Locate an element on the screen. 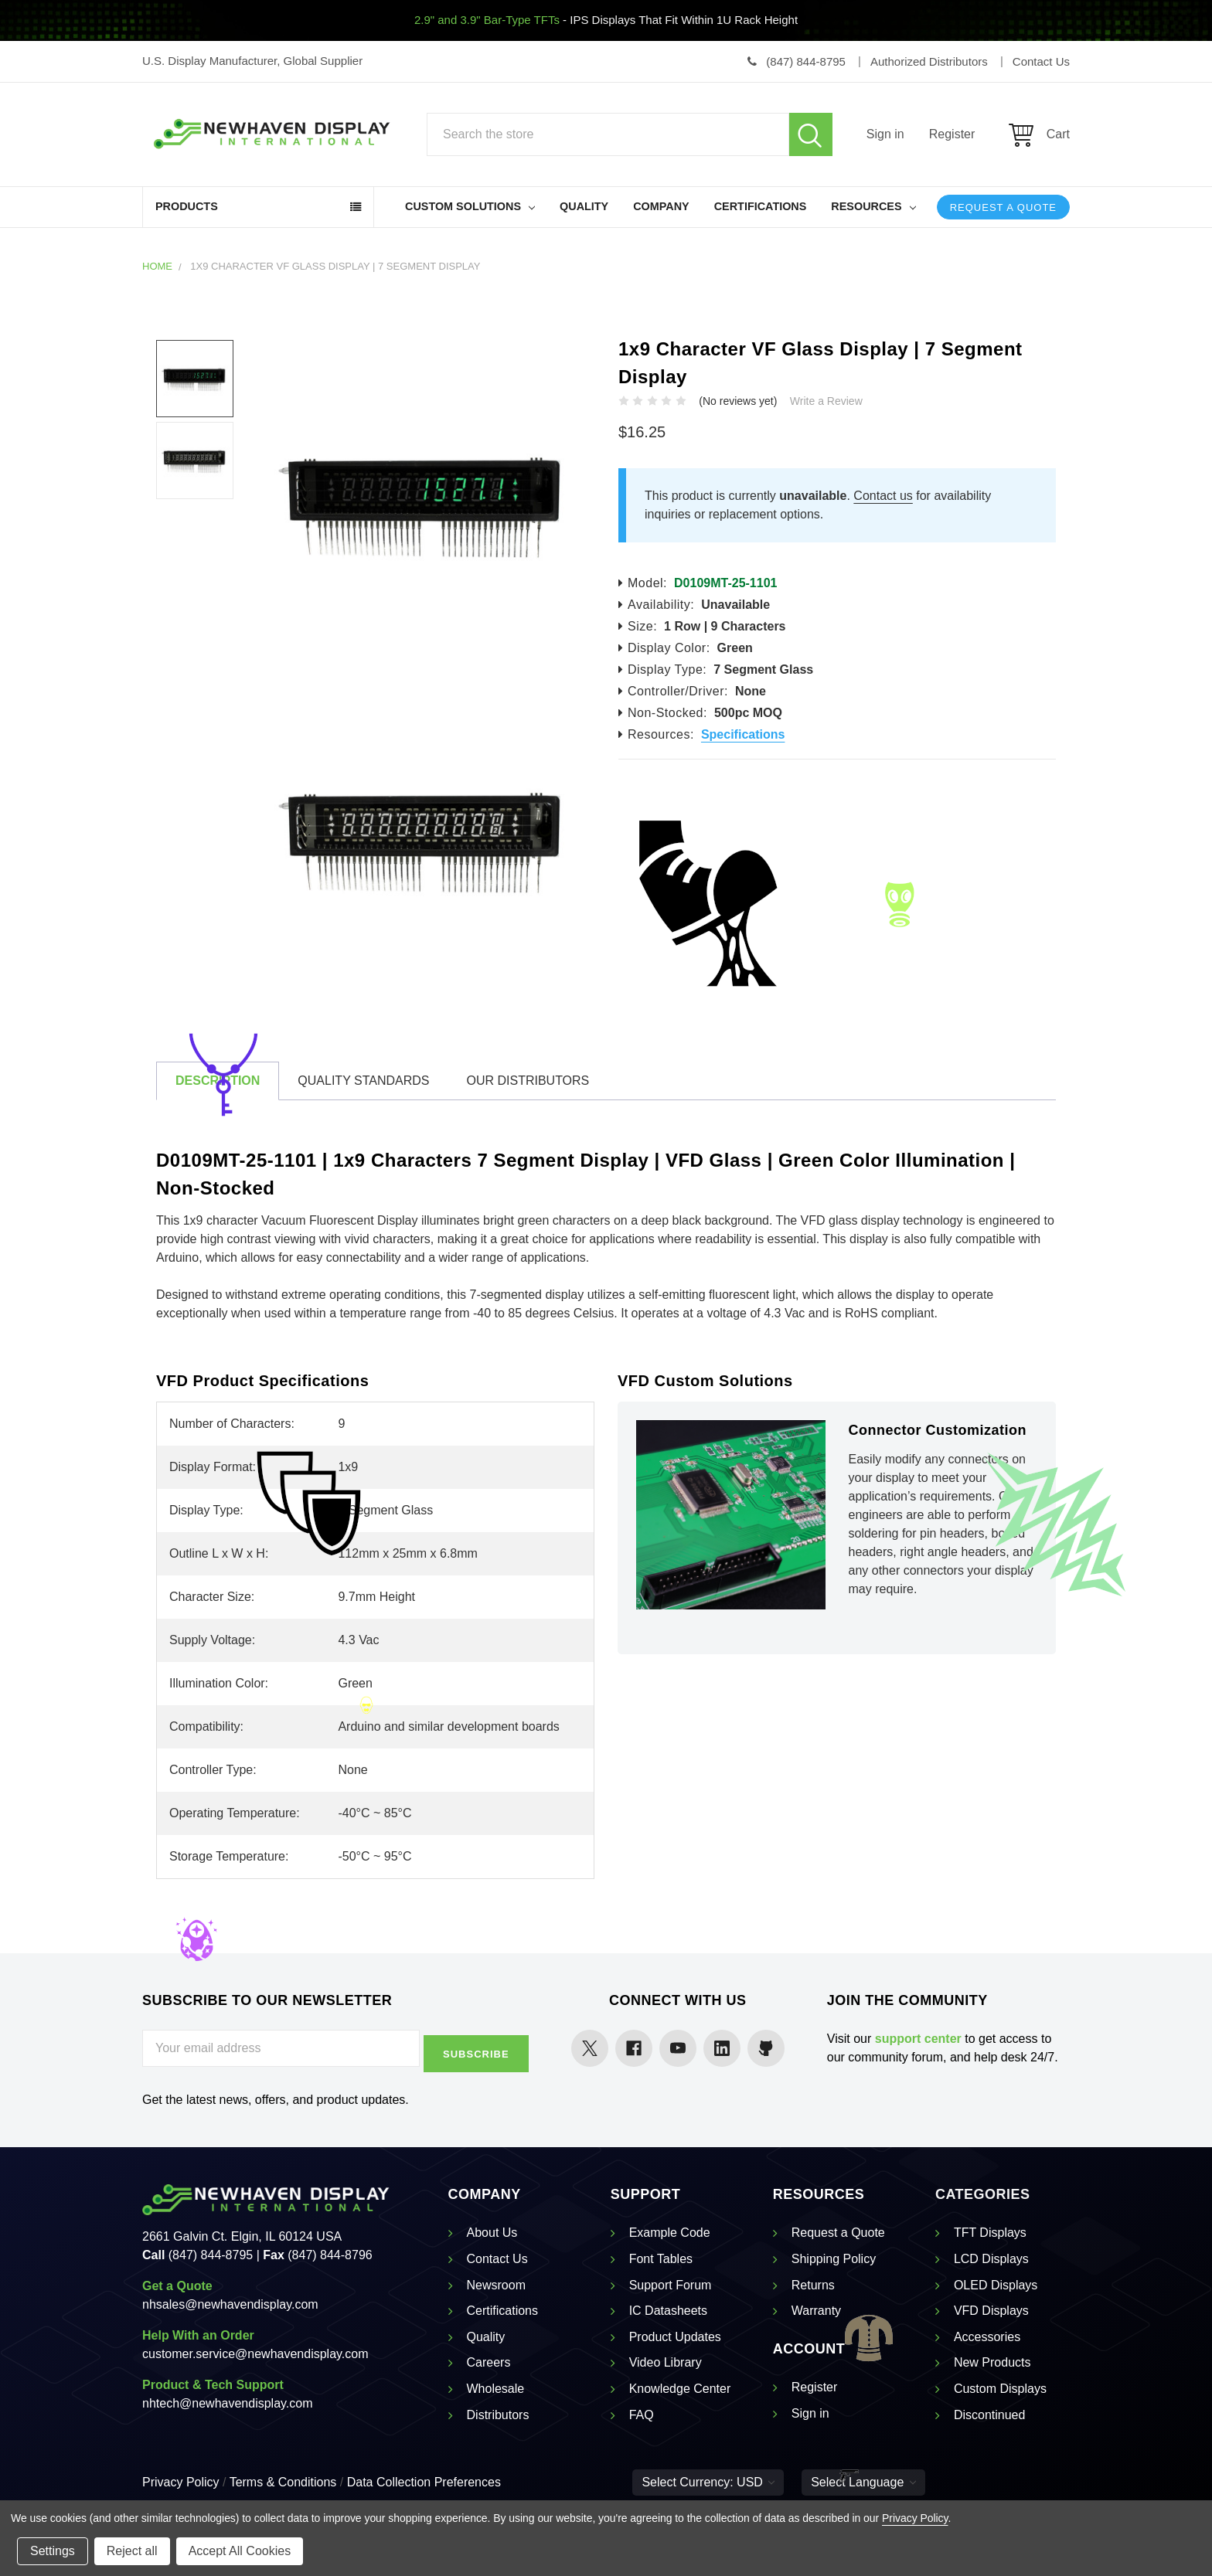 The height and width of the screenshot is (2576, 1212). a cosmic or celestial themed collectible item is located at coordinates (196, 1939).